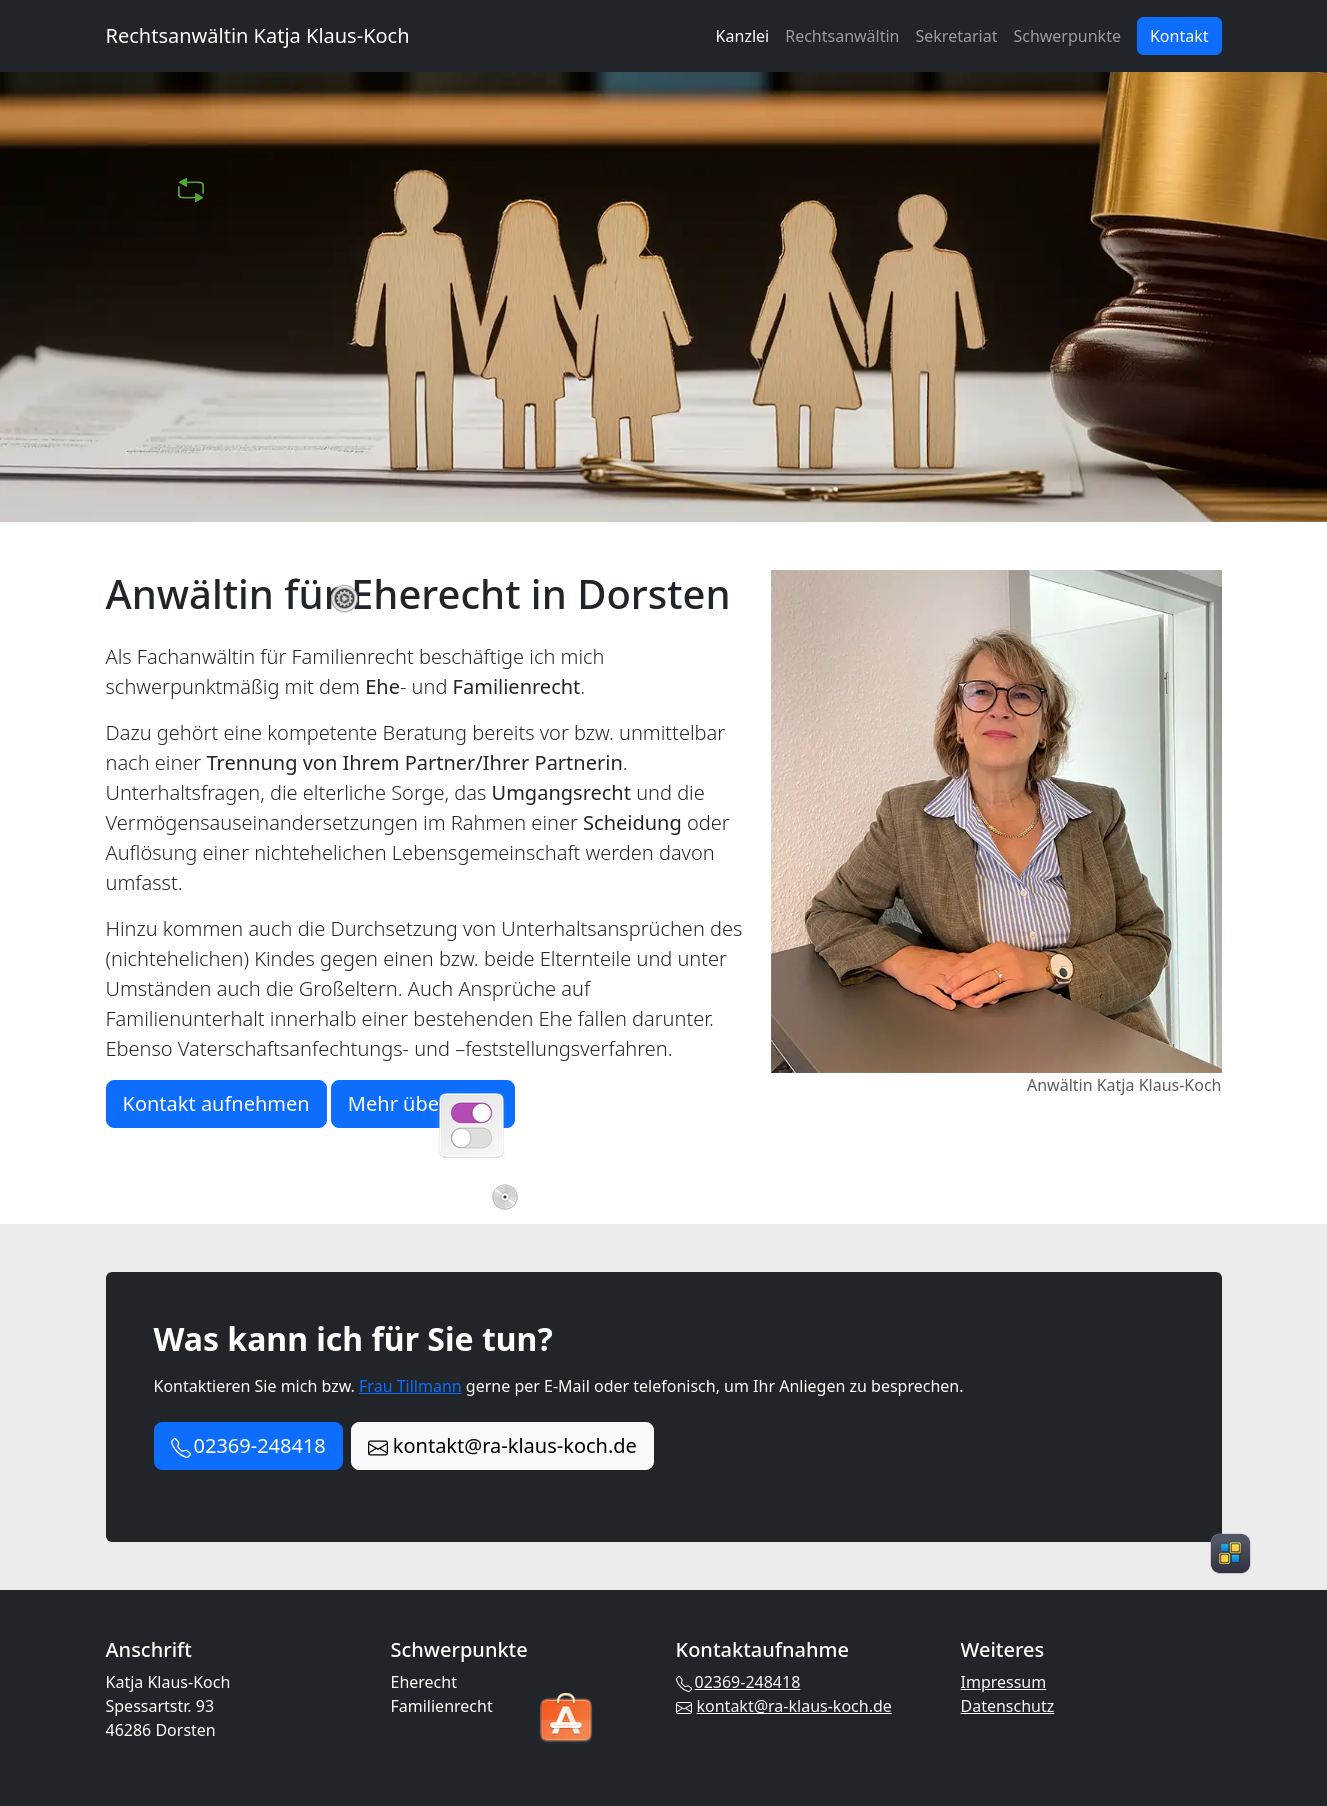 Image resolution: width=1327 pixels, height=1806 pixels. I want to click on launch gnome klotski sliding block puzzle game, so click(1230, 1553).